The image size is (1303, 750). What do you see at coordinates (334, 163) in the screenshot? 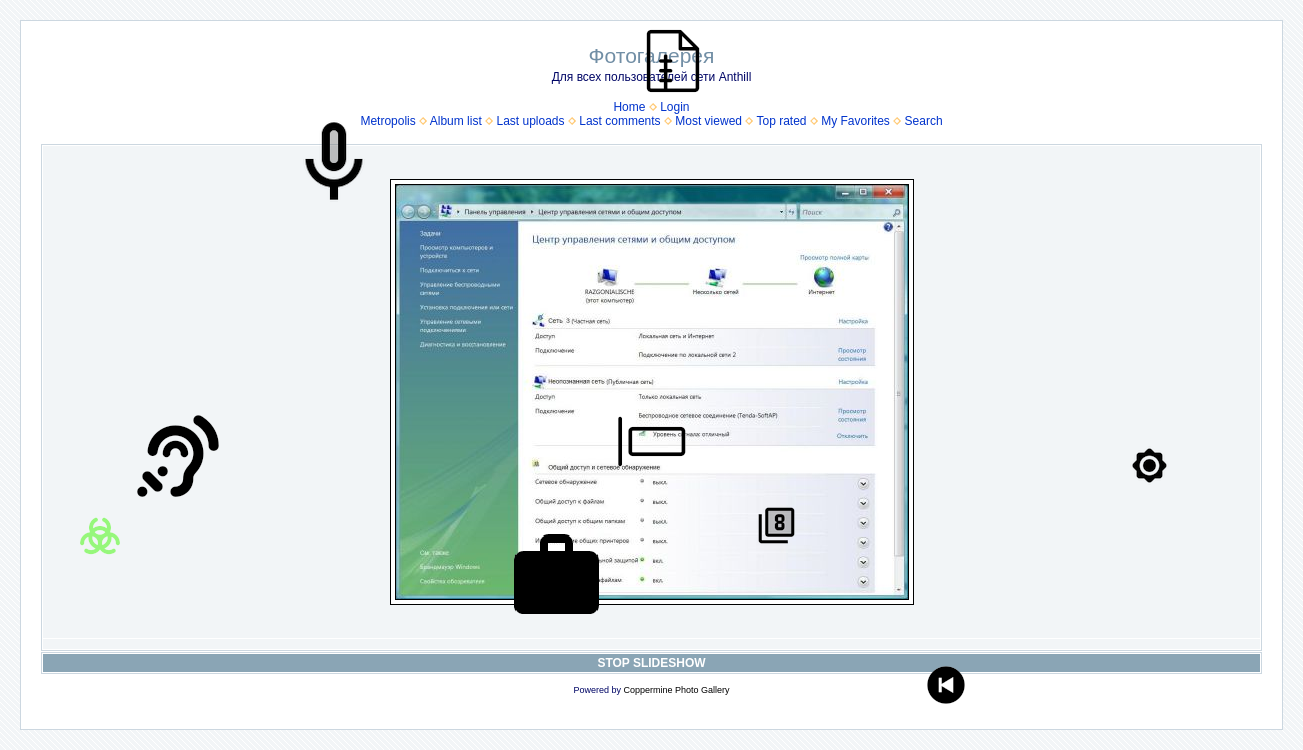
I see `tap to start voice input` at bounding box center [334, 163].